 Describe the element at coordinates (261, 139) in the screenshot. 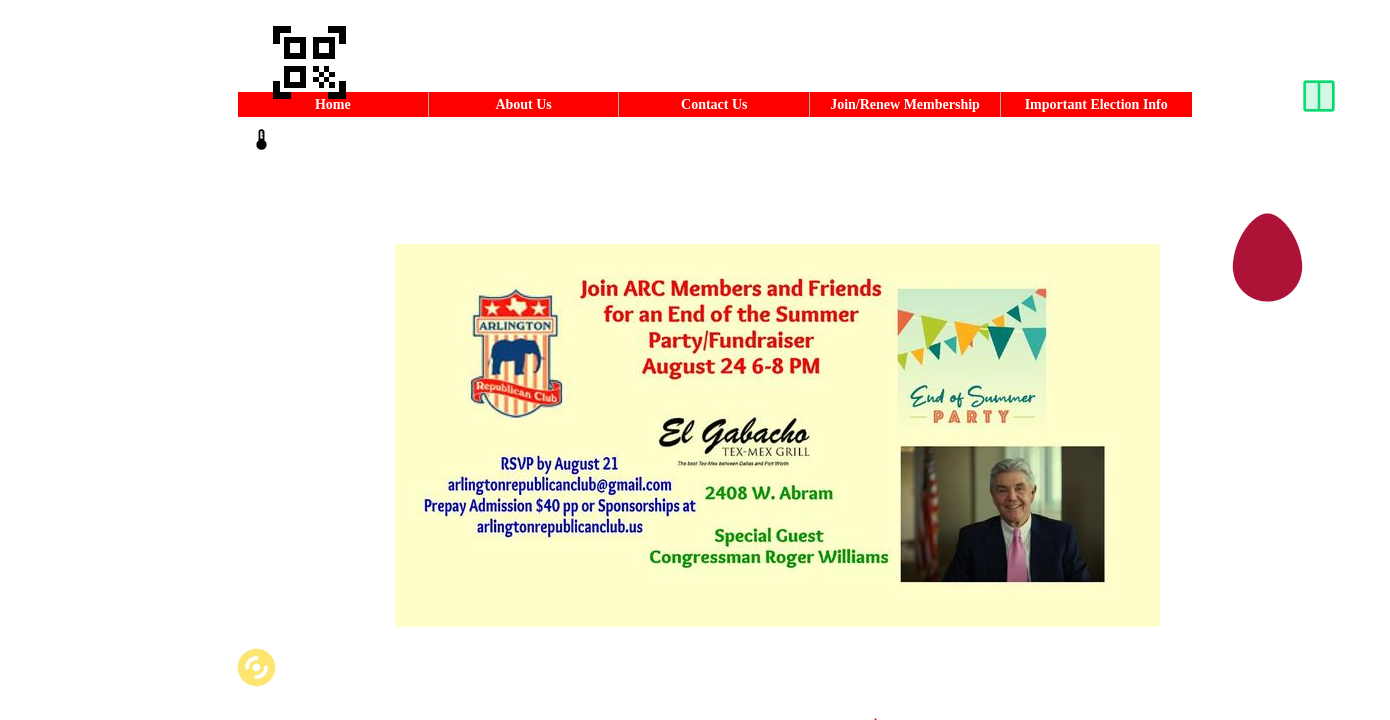

I see `adjust temperature settings` at that location.